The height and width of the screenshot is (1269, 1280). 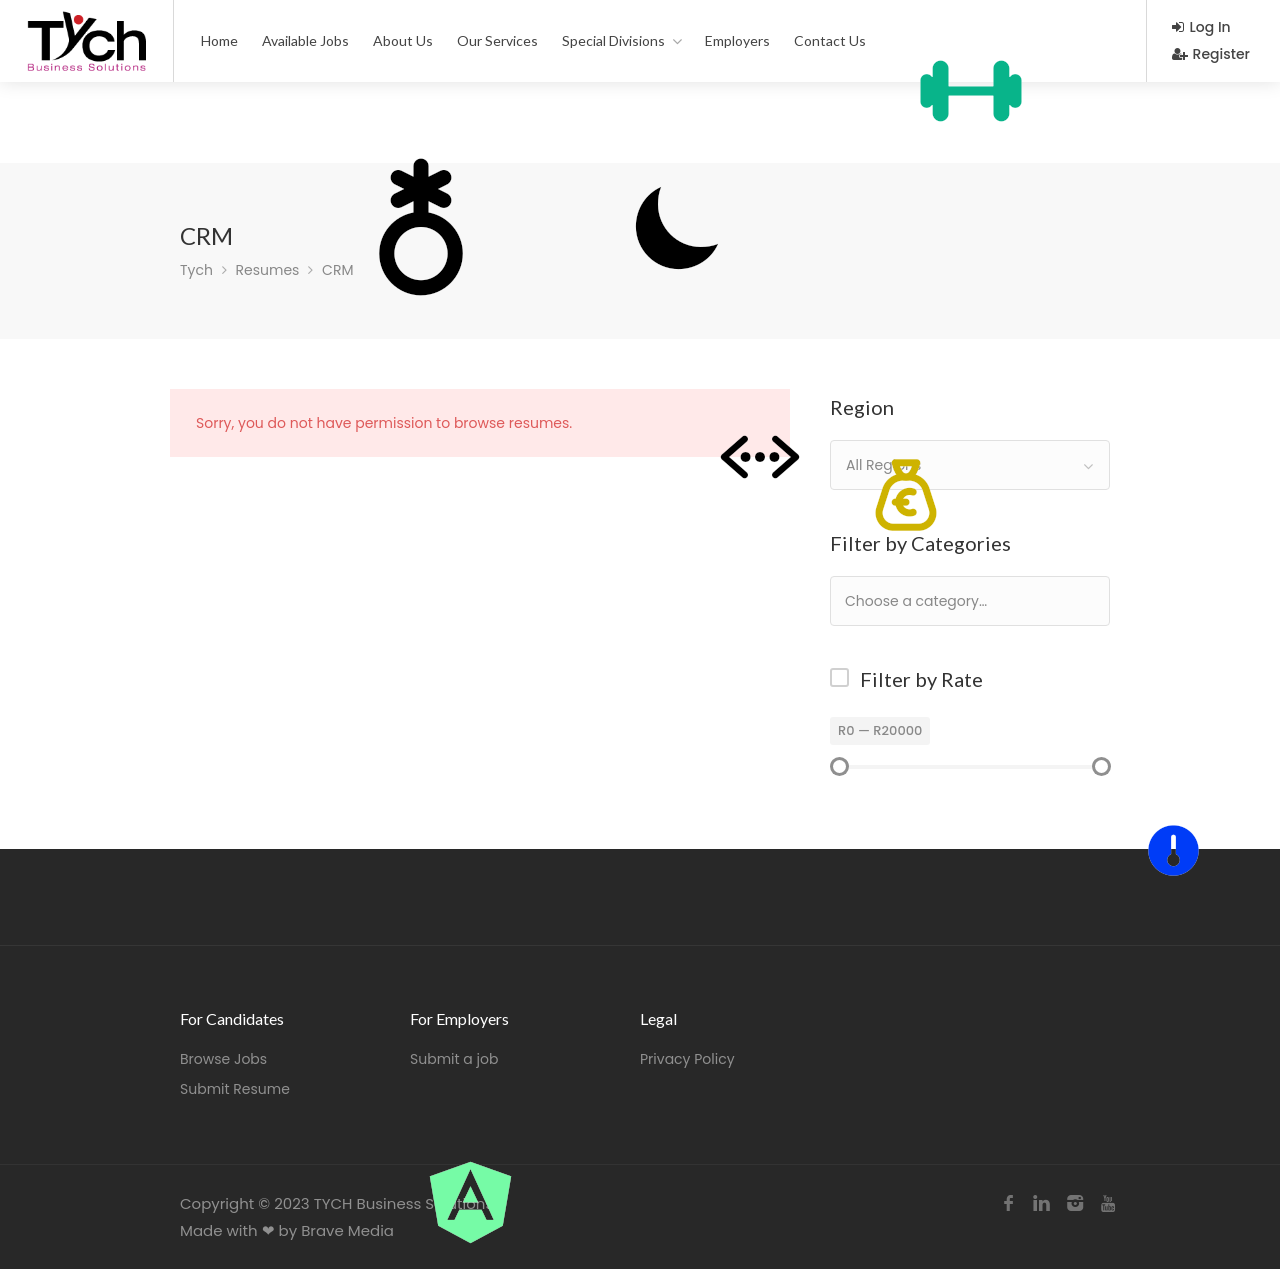 What do you see at coordinates (971, 91) in the screenshot?
I see `access workout or fitness features` at bounding box center [971, 91].